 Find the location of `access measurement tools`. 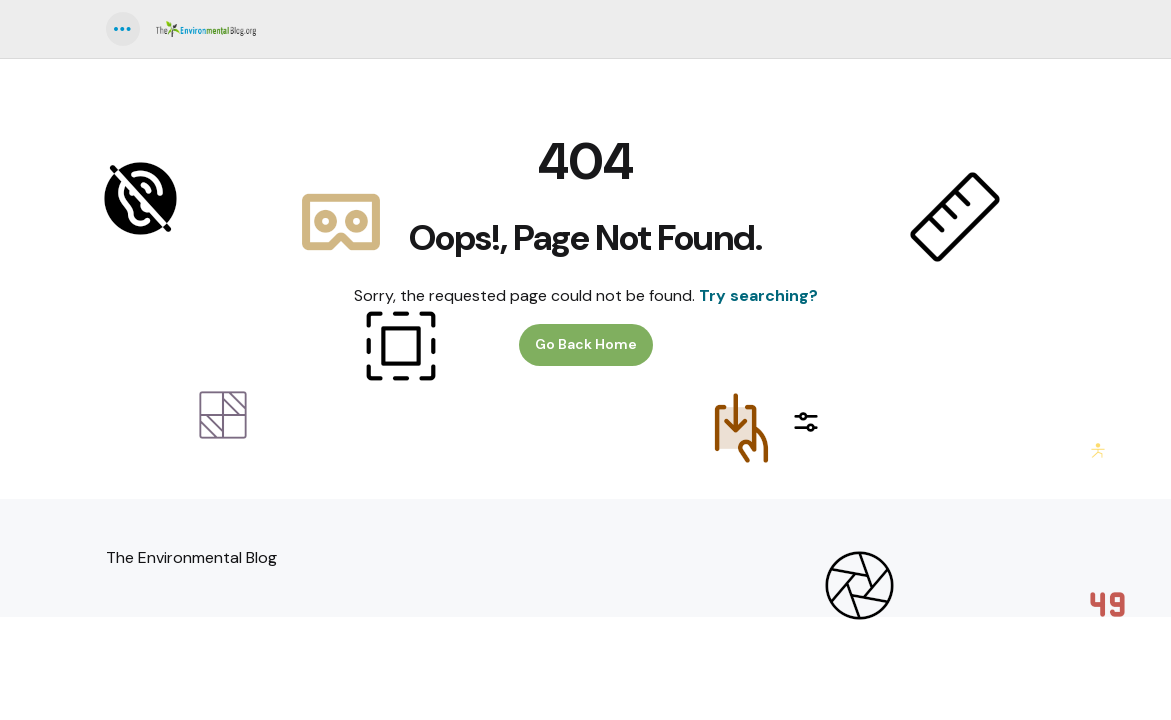

access measurement tools is located at coordinates (955, 217).